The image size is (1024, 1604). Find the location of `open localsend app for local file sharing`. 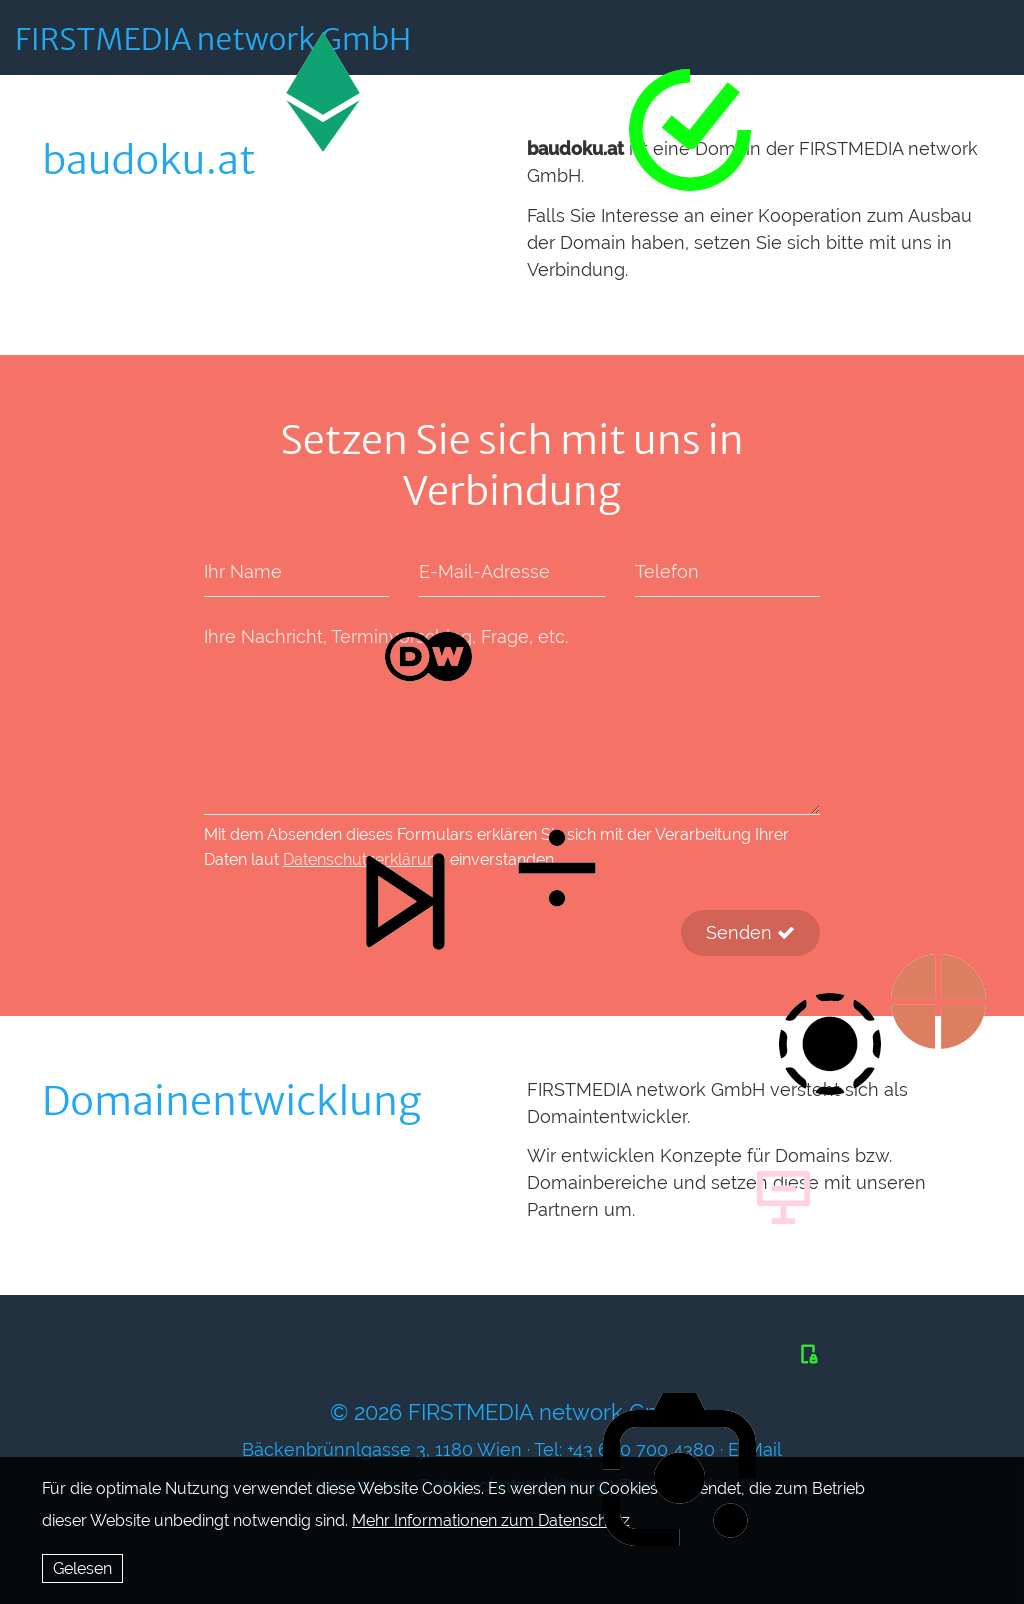

open localsend app for local file sharing is located at coordinates (830, 1044).